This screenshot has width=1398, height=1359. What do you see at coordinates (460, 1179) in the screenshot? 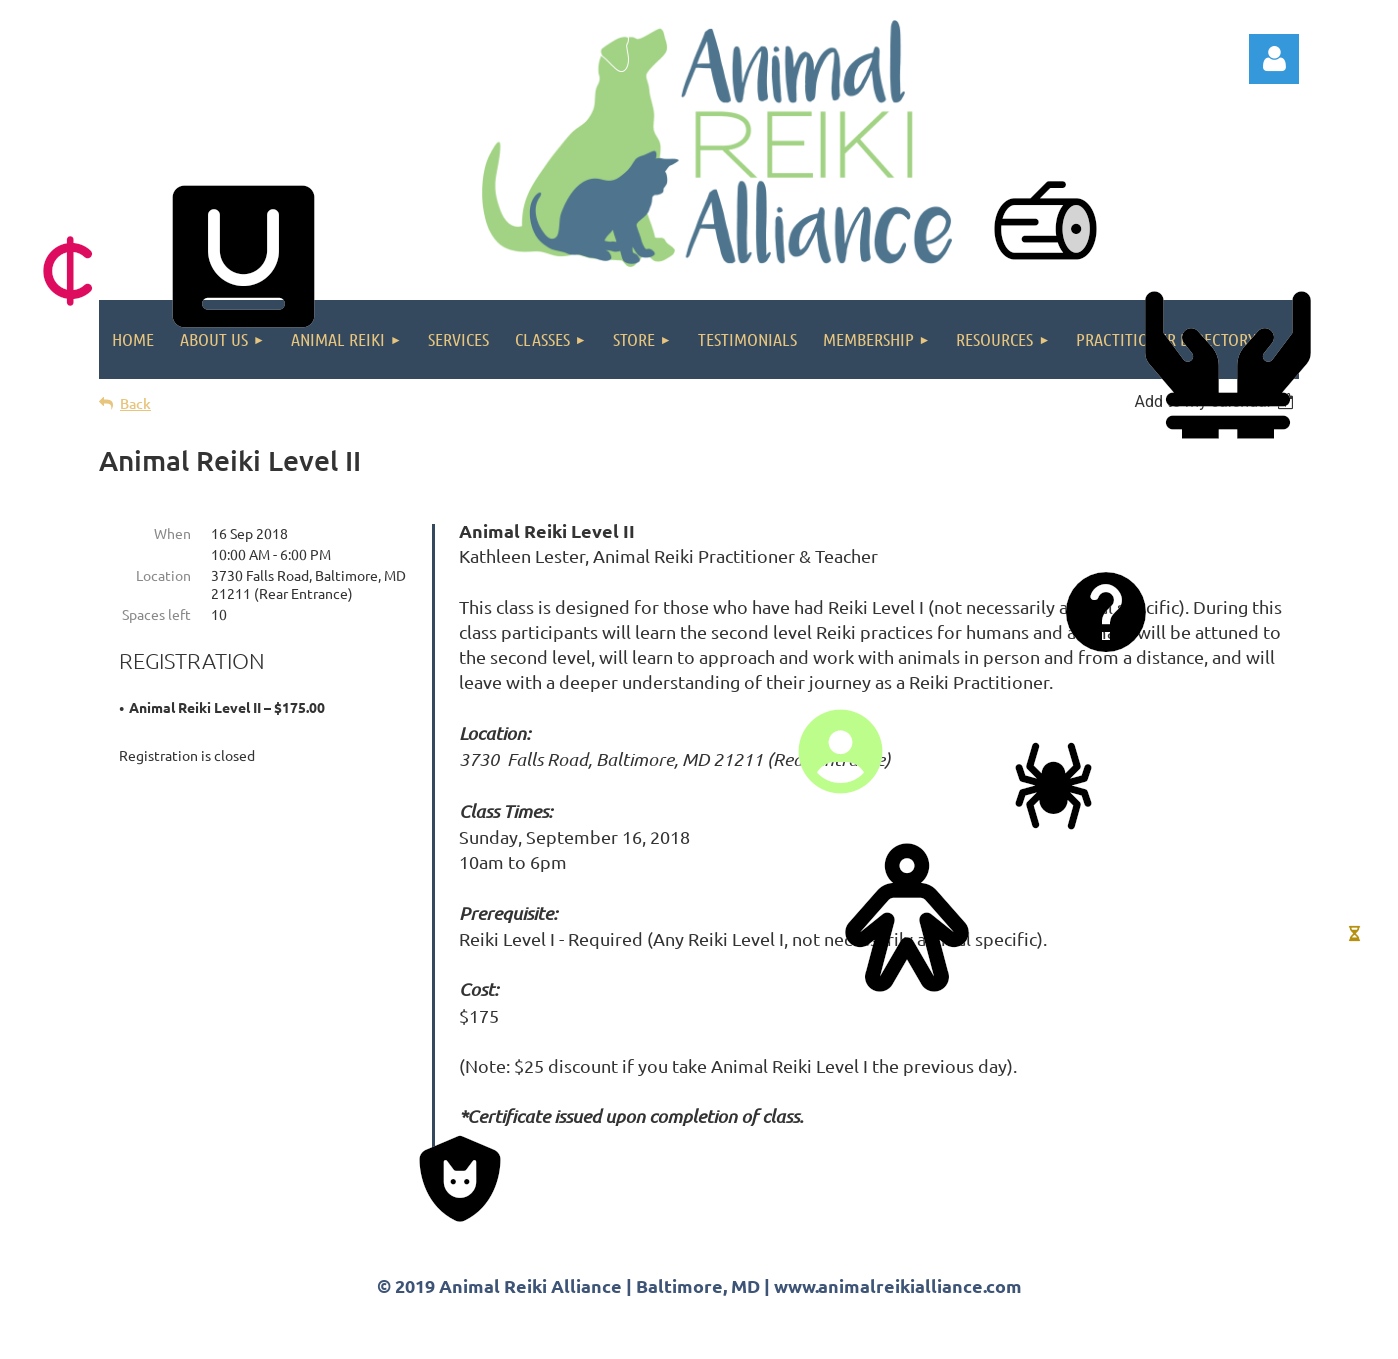
I see `pet protection or insurance services` at bounding box center [460, 1179].